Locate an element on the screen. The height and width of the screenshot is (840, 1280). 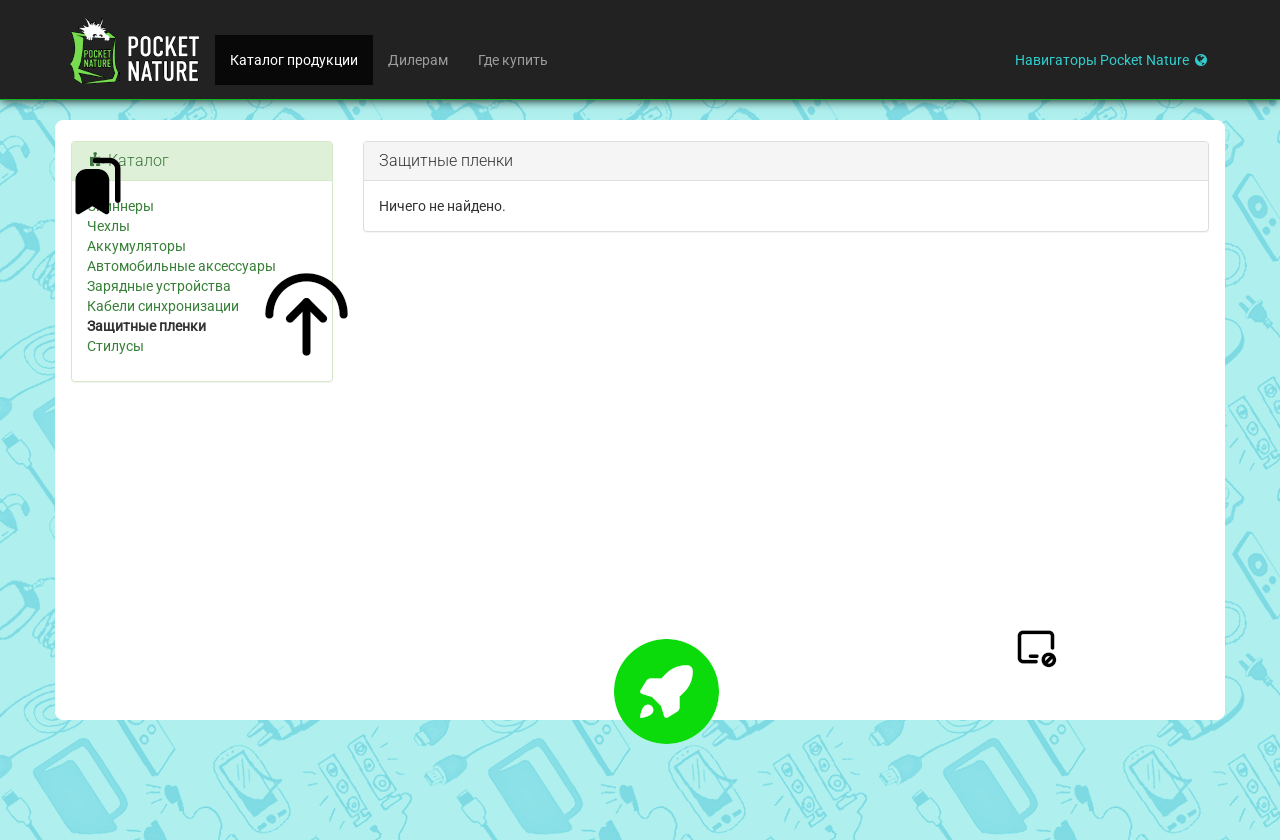
disconnect or remove iPad from horizontal display is located at coordinates (1036, 647).